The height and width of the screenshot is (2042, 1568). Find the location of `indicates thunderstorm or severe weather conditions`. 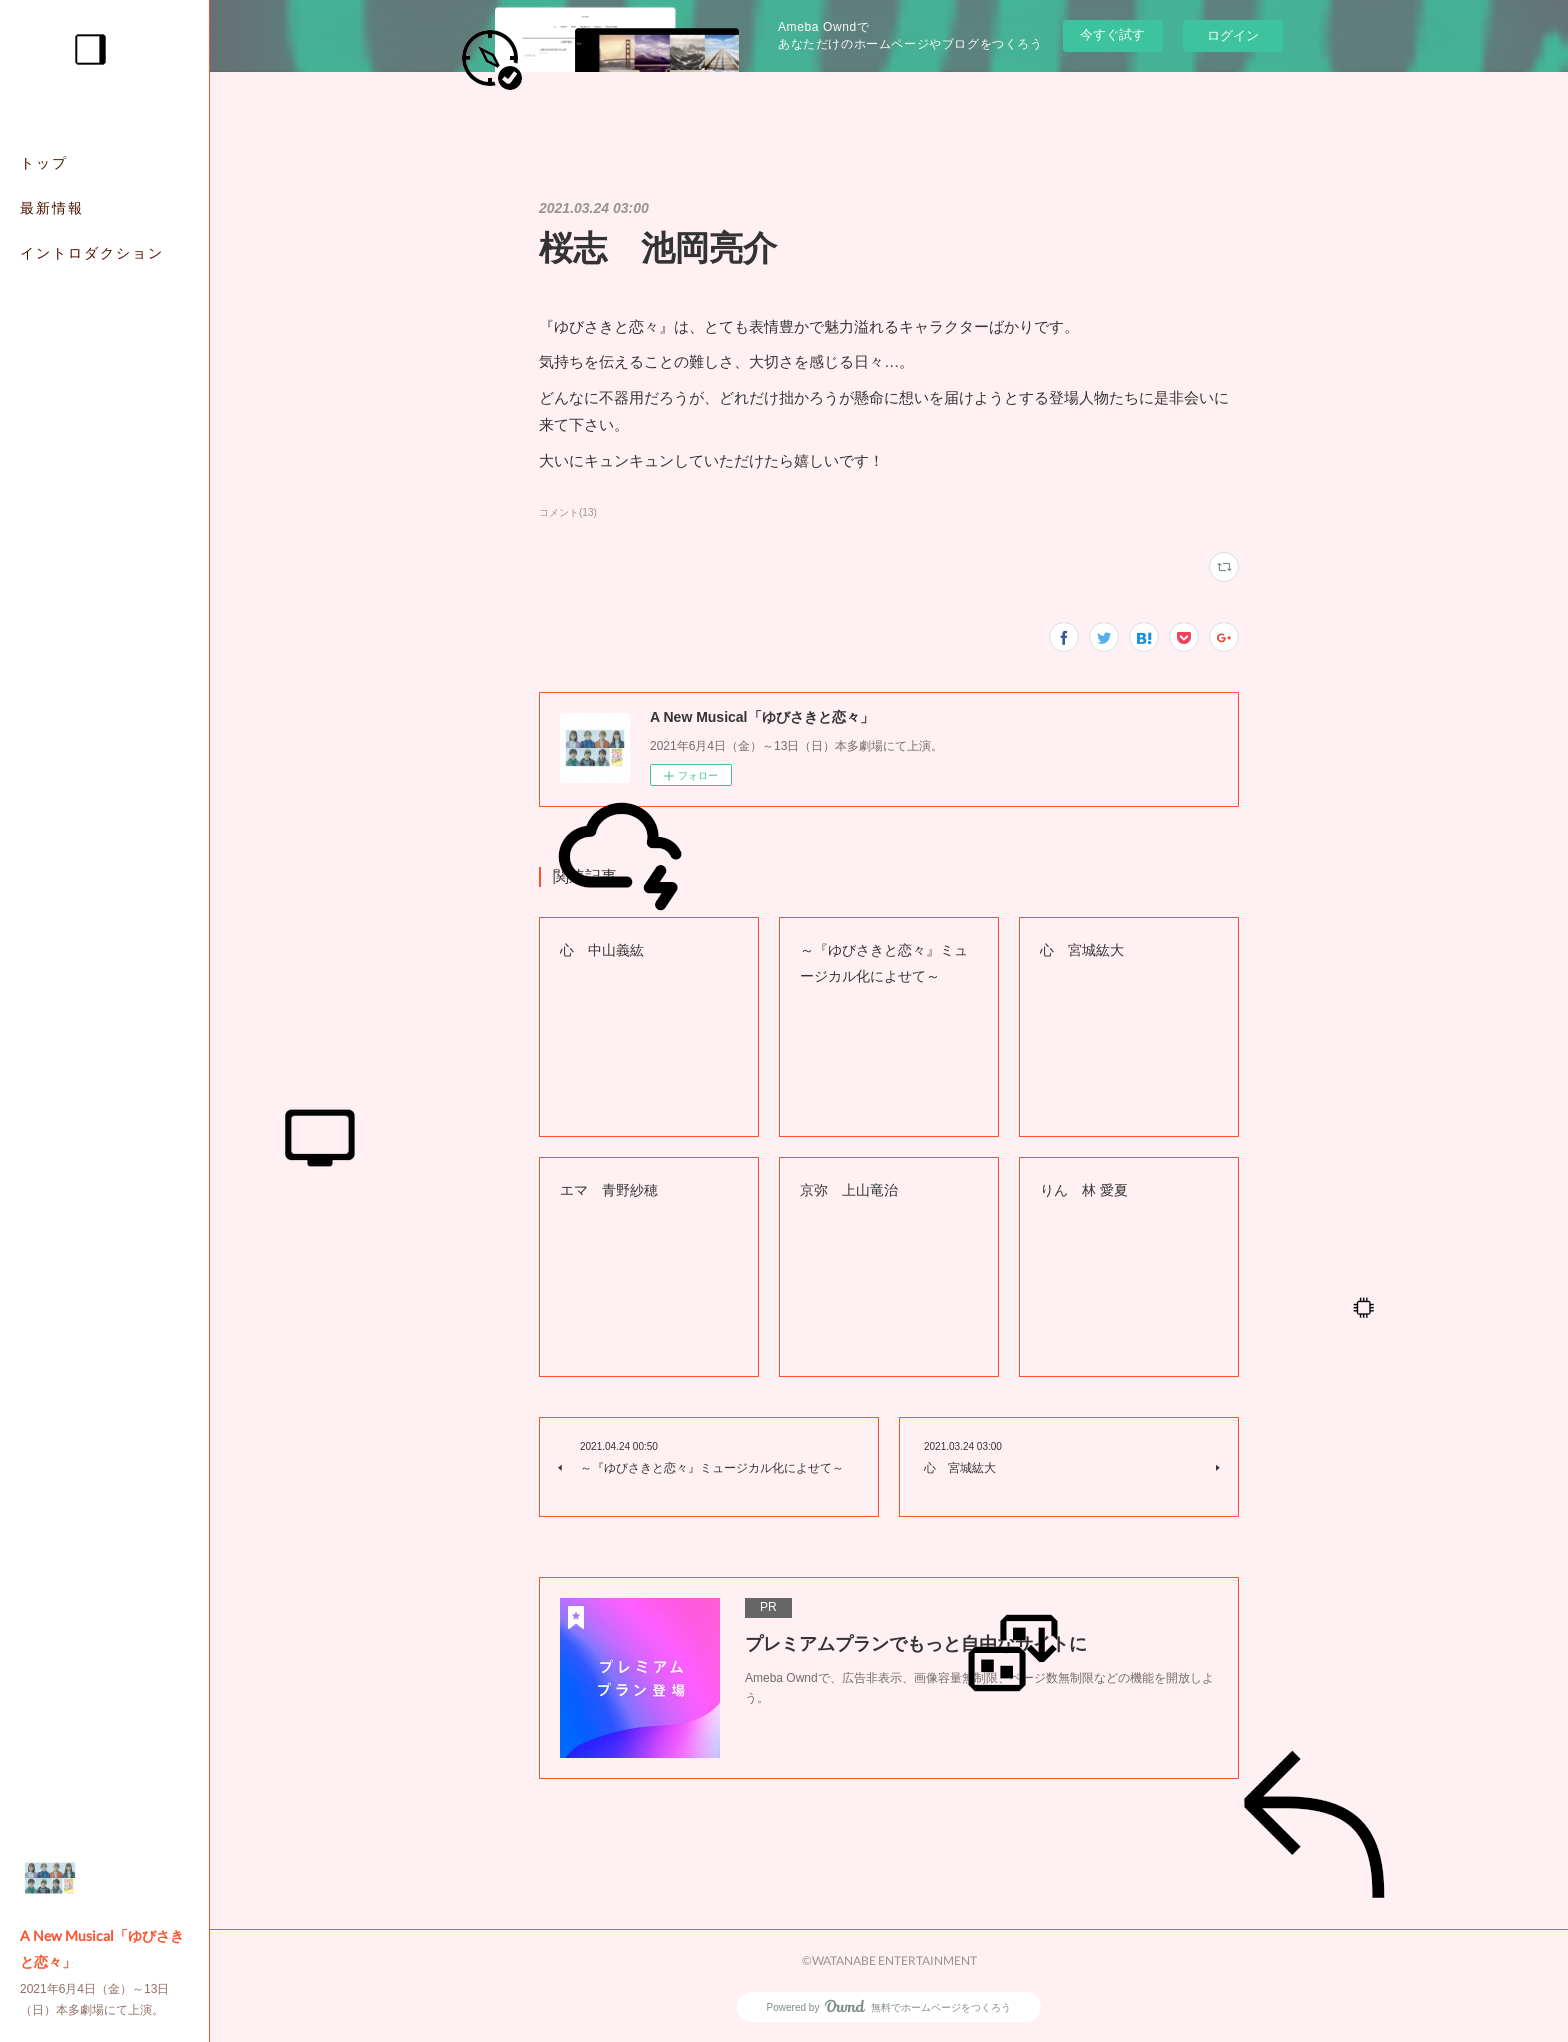

indicates thunderstorm or severe weather conditions is located at coordinates (621, 848).